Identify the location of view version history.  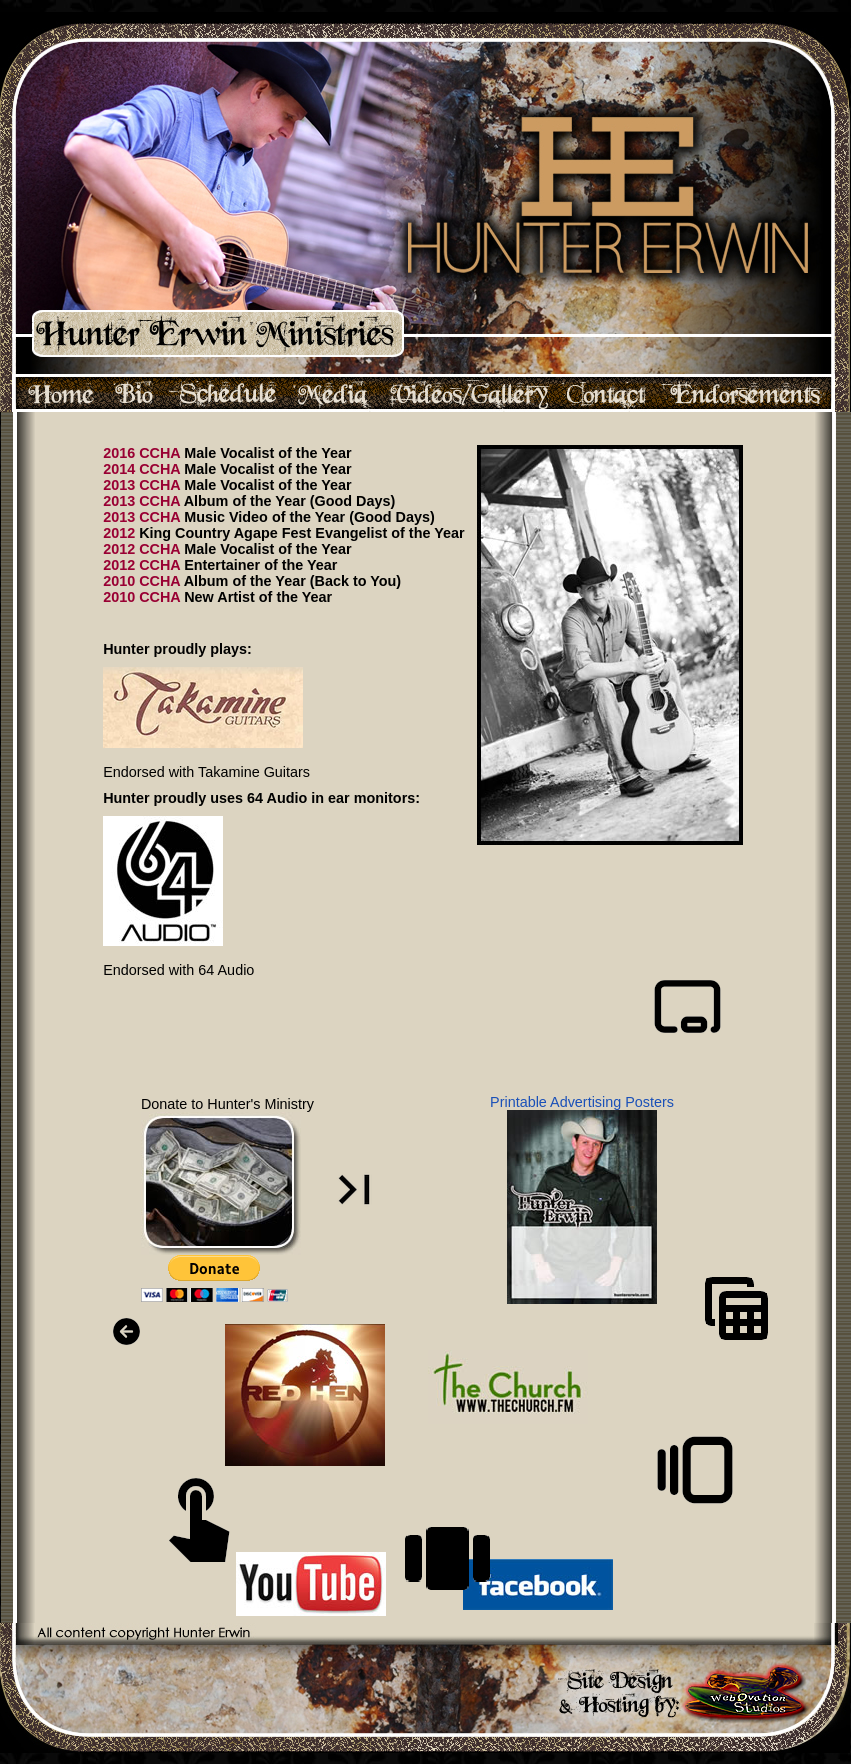
(695, 1470).